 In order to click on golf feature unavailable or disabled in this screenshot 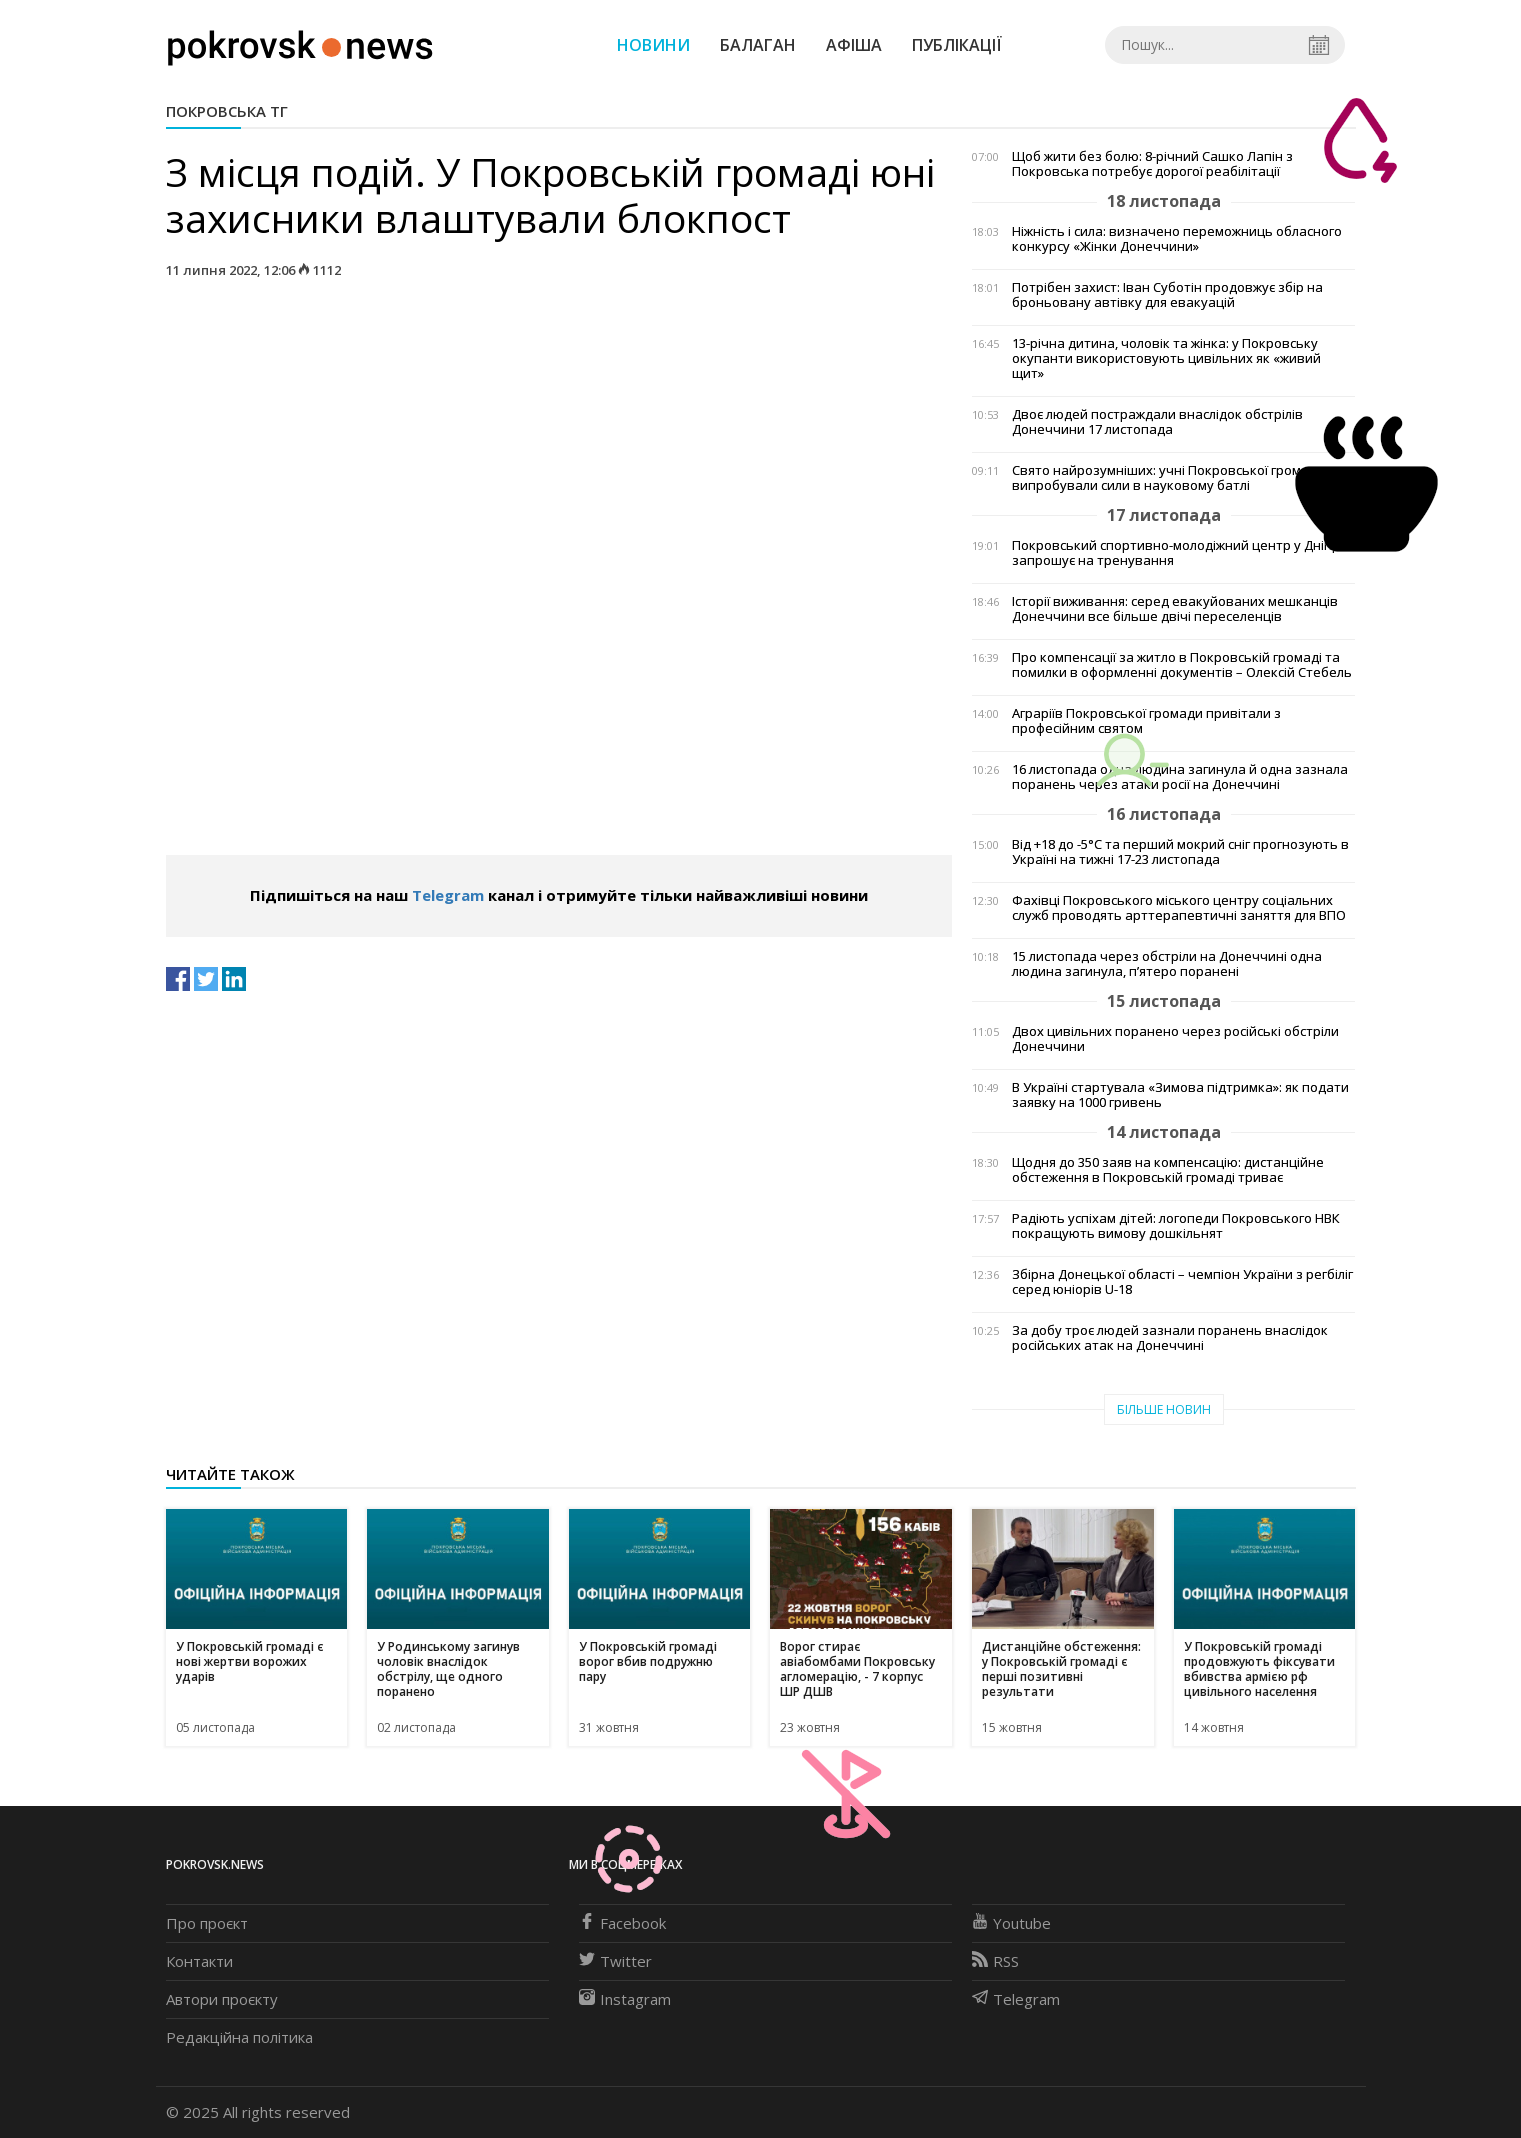, I will do `click(846, 1794)`.